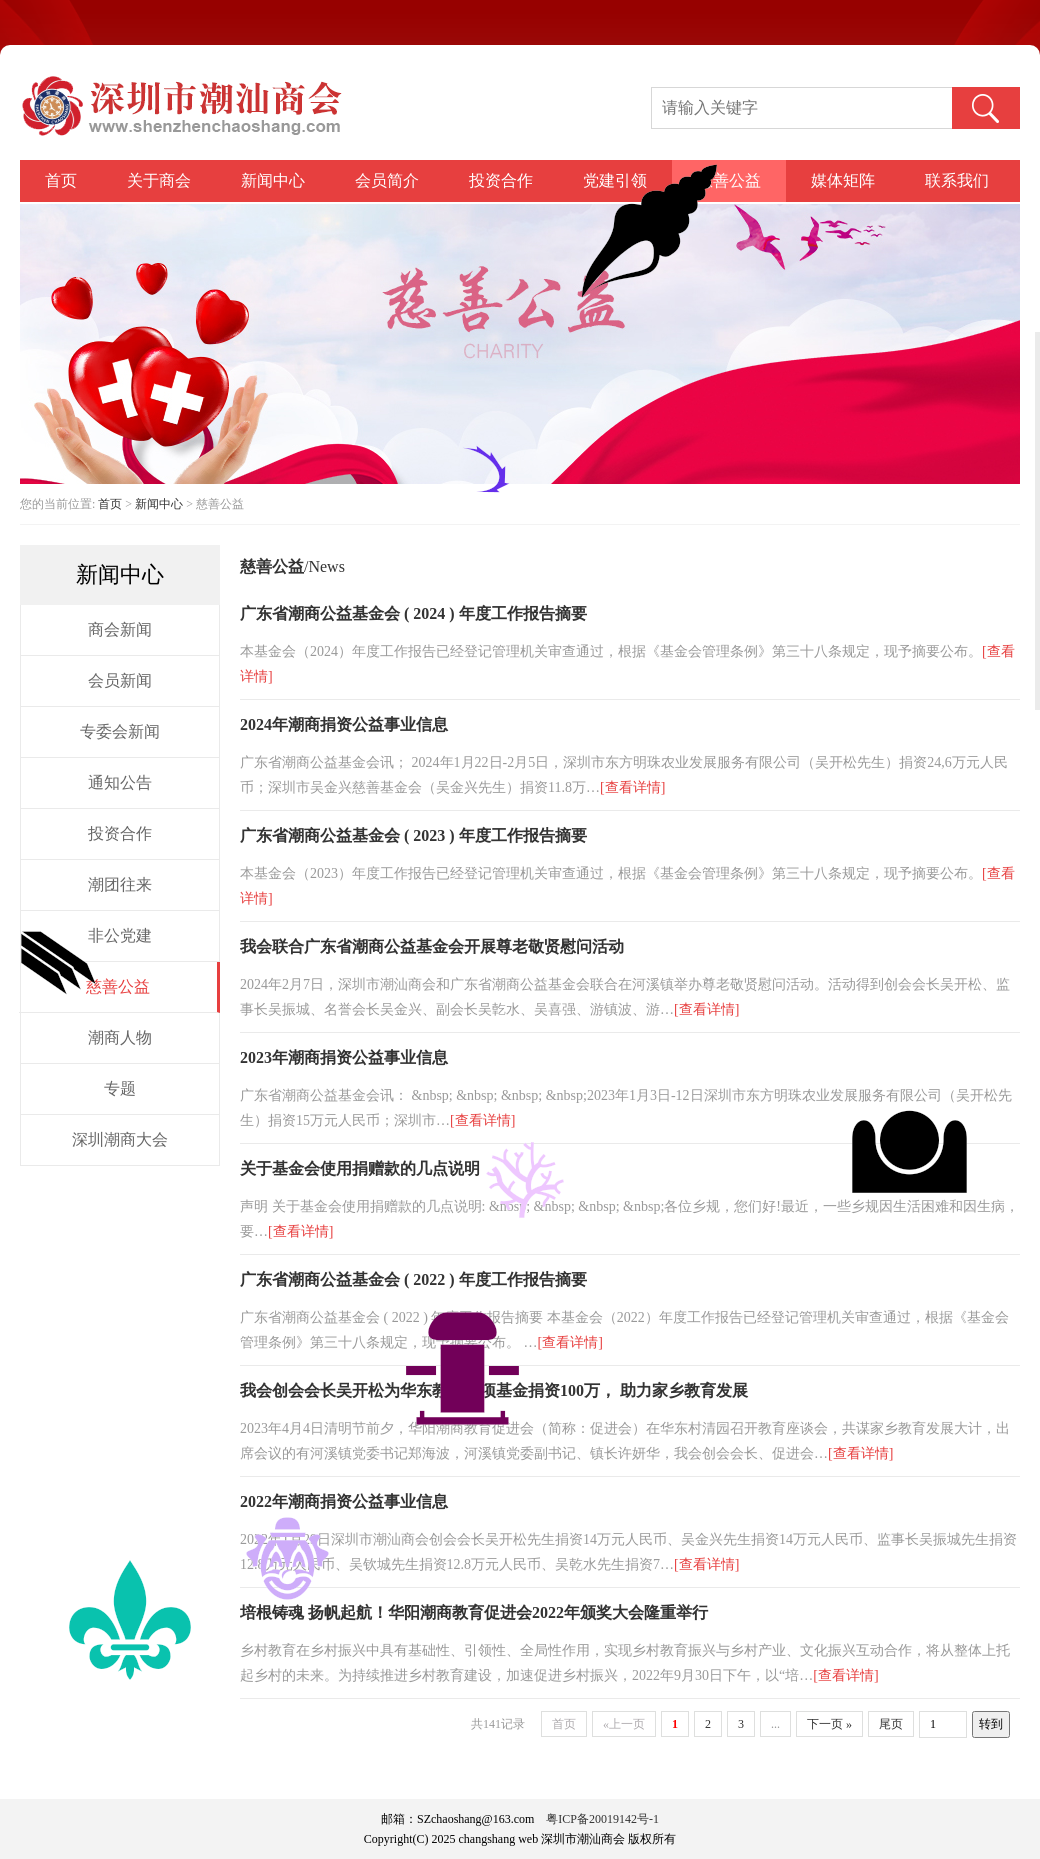  I want to click on ancient egyptian symbol representing the horizon or sunrise, so click(909, 1147).